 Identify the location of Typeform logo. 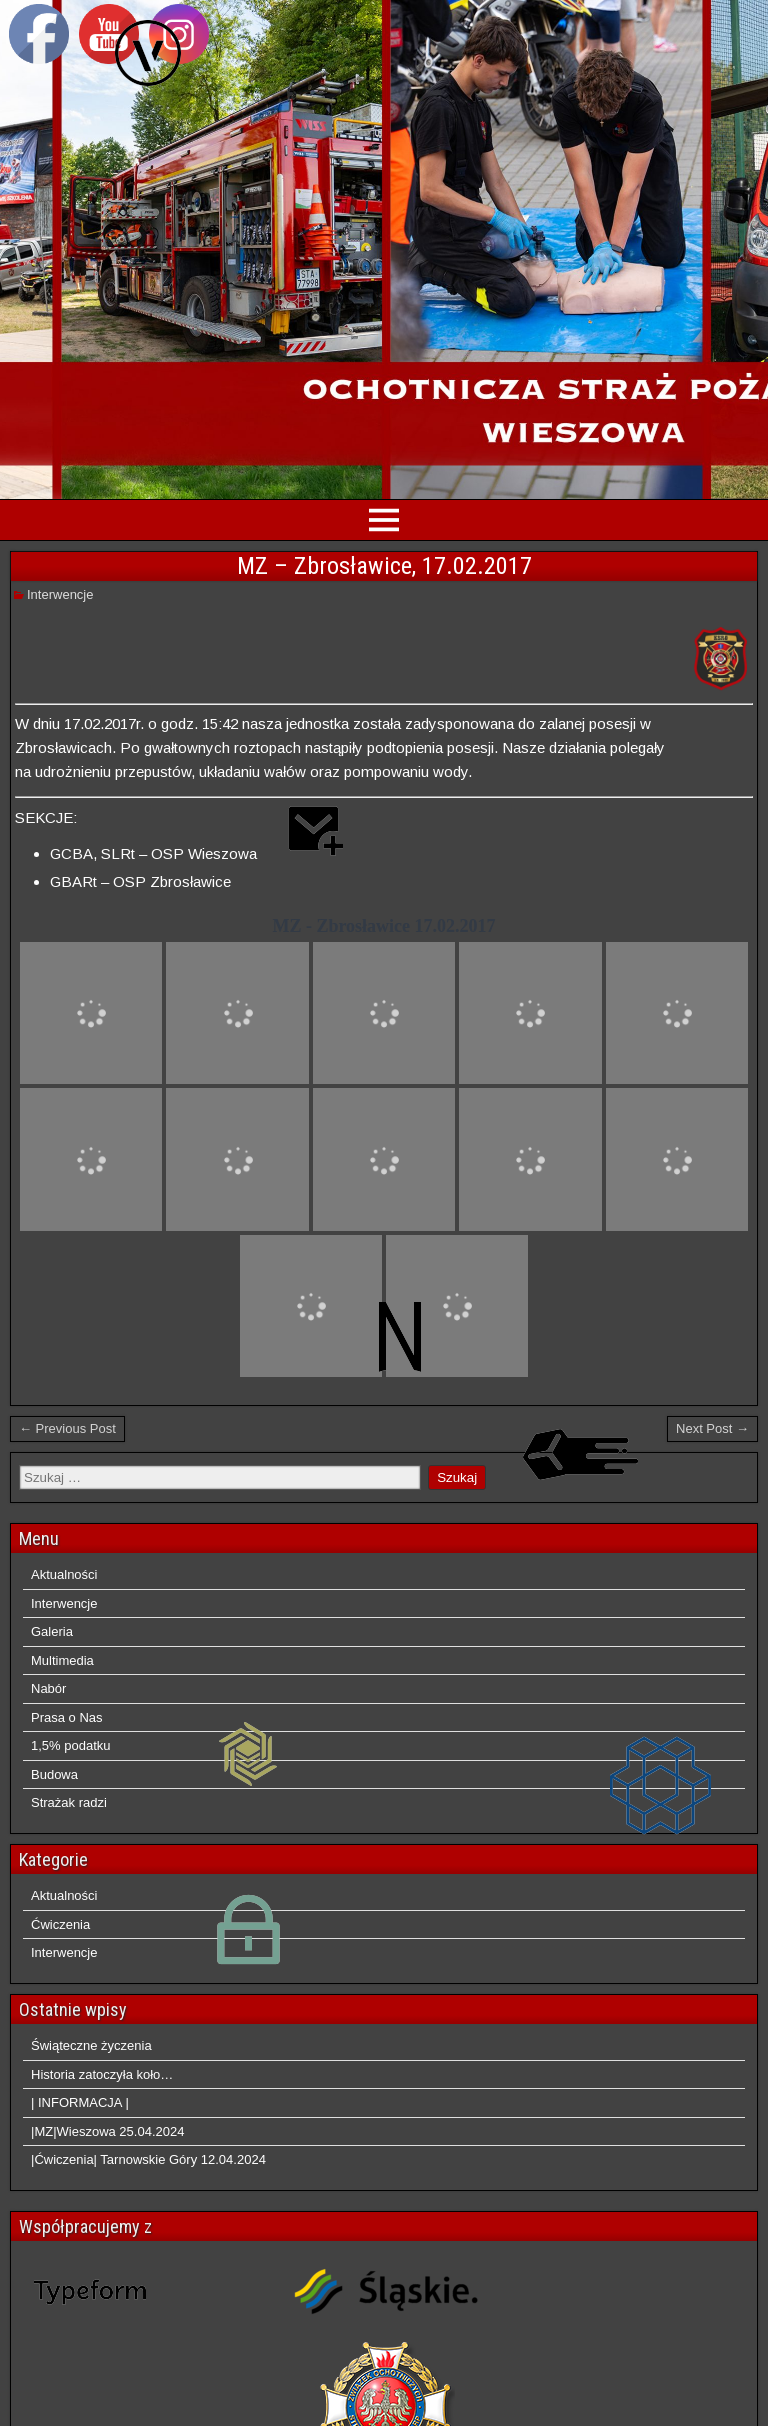
(90, 2292).